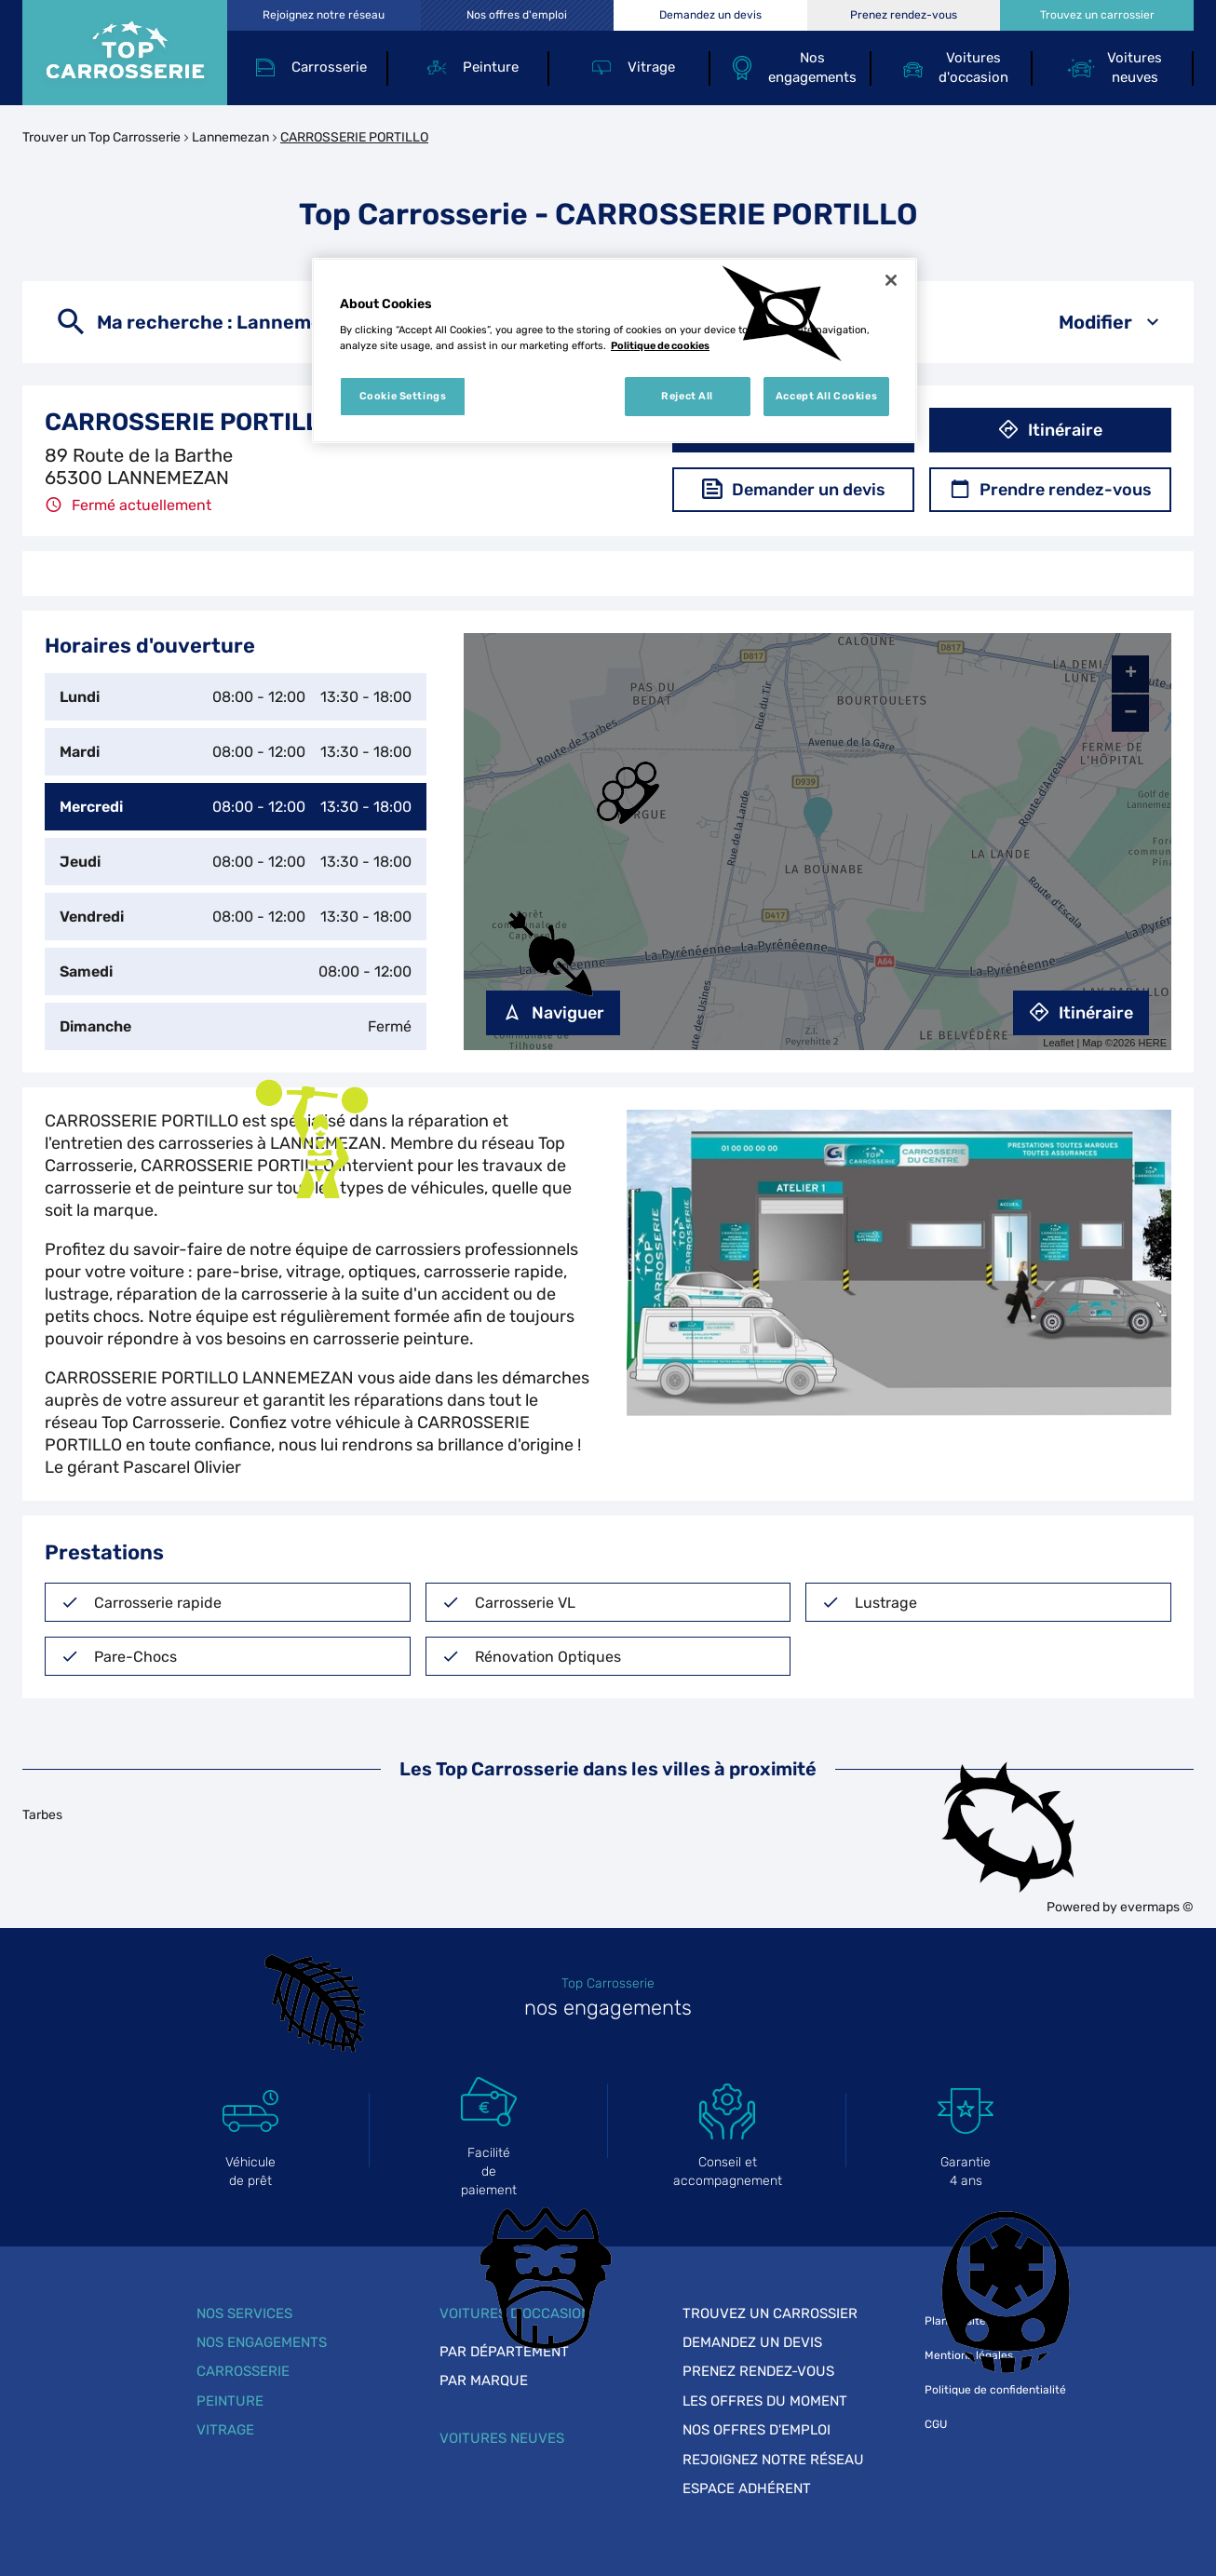 This screenshot has width=1216, height=2576. What do you see at coordinates (549, 953) in the screenshot?
I see `william tell archery achievement unlocked` at bounding box center [549, 953].